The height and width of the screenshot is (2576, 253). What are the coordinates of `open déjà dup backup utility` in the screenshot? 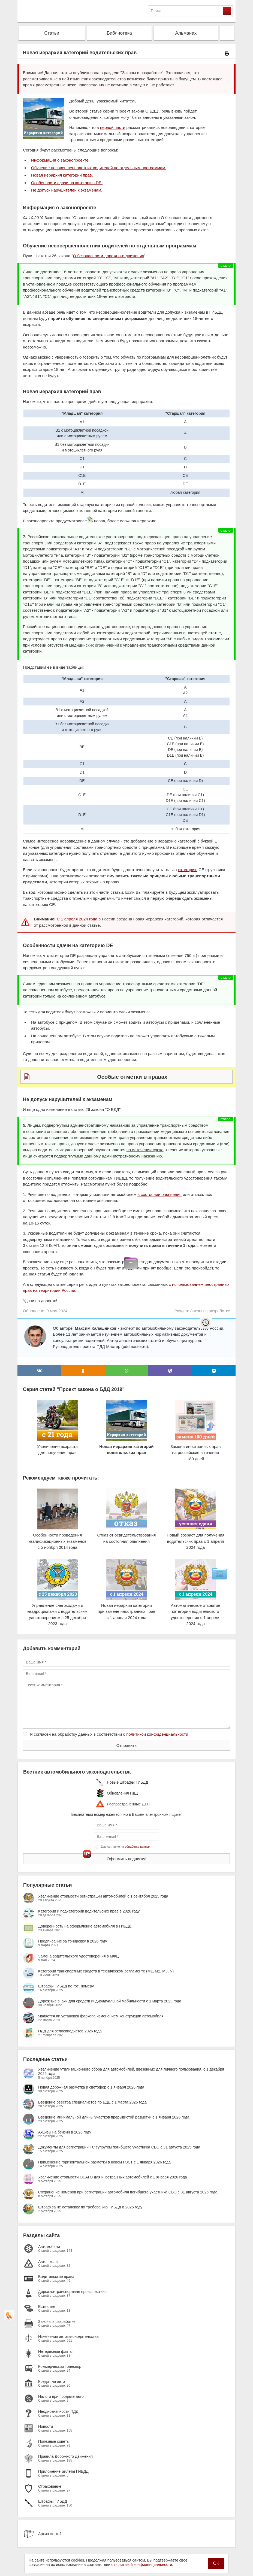 It's located at (206, 1322).